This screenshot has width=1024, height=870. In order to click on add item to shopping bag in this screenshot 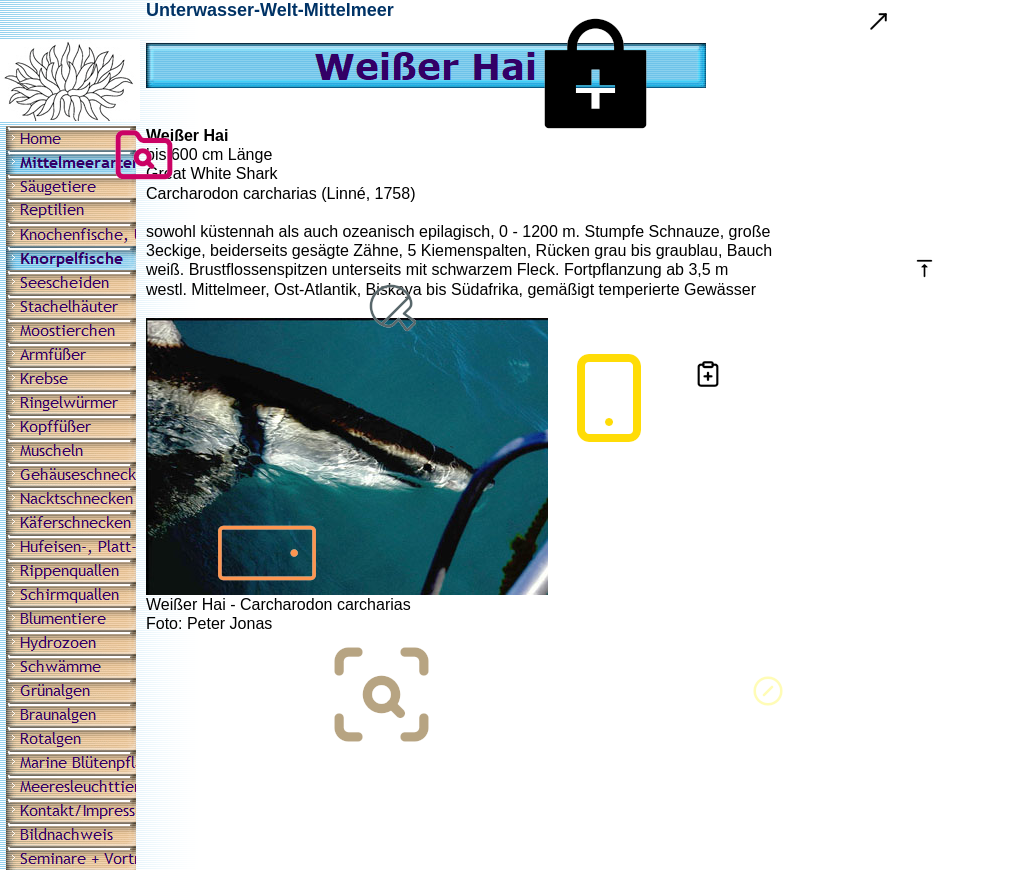, I will do `click(595, 73)`.